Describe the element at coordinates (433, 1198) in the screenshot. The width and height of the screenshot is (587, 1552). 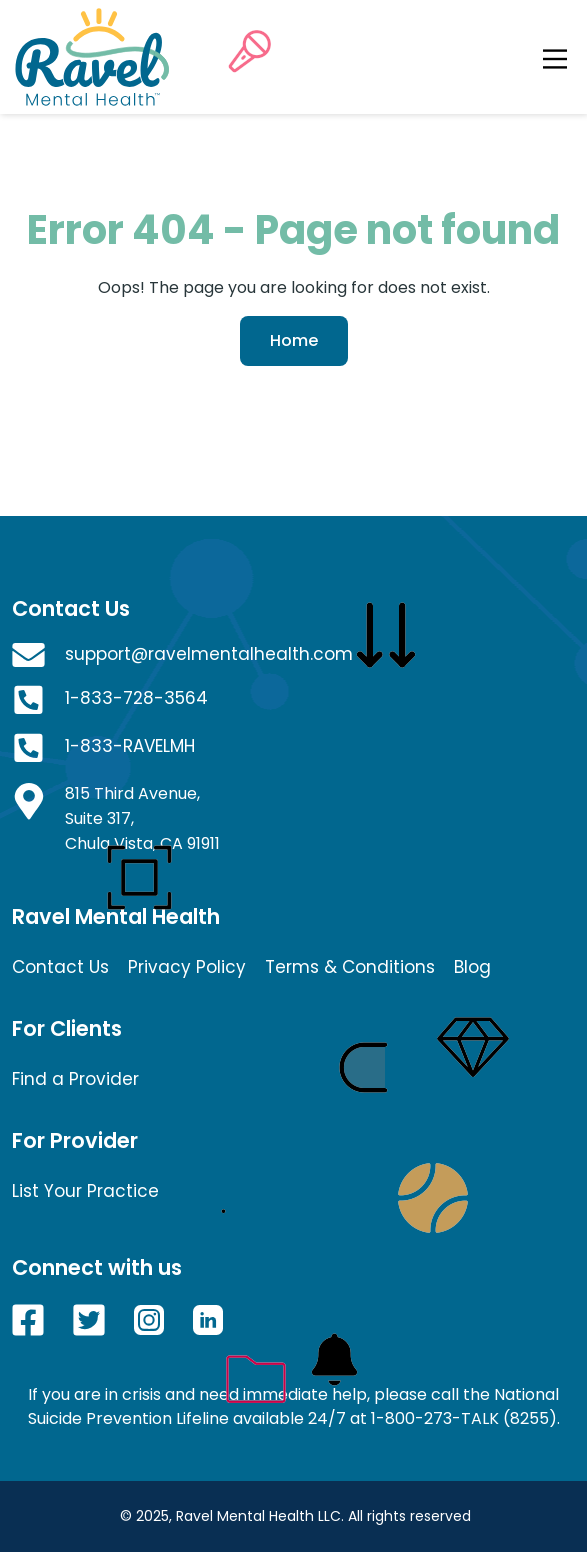
I see `access tennis or racquet sports features` at that location.